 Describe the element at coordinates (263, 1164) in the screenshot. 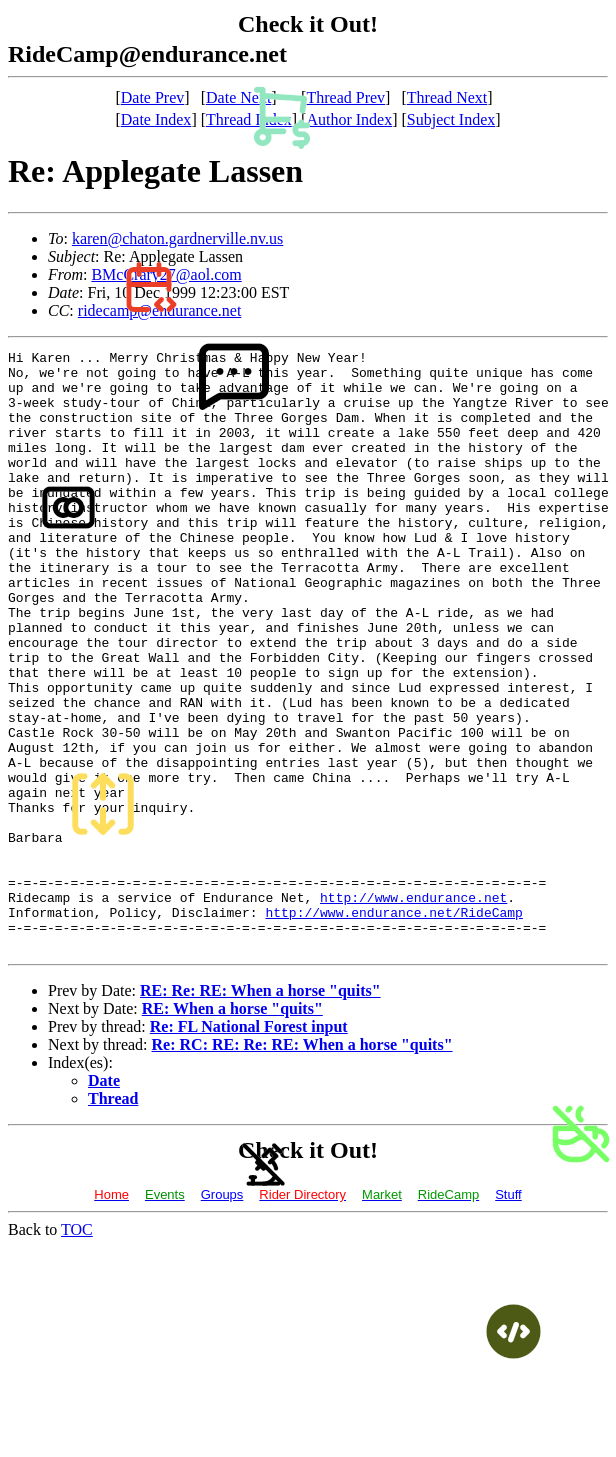

I see `microscope feature disabled` at that location.